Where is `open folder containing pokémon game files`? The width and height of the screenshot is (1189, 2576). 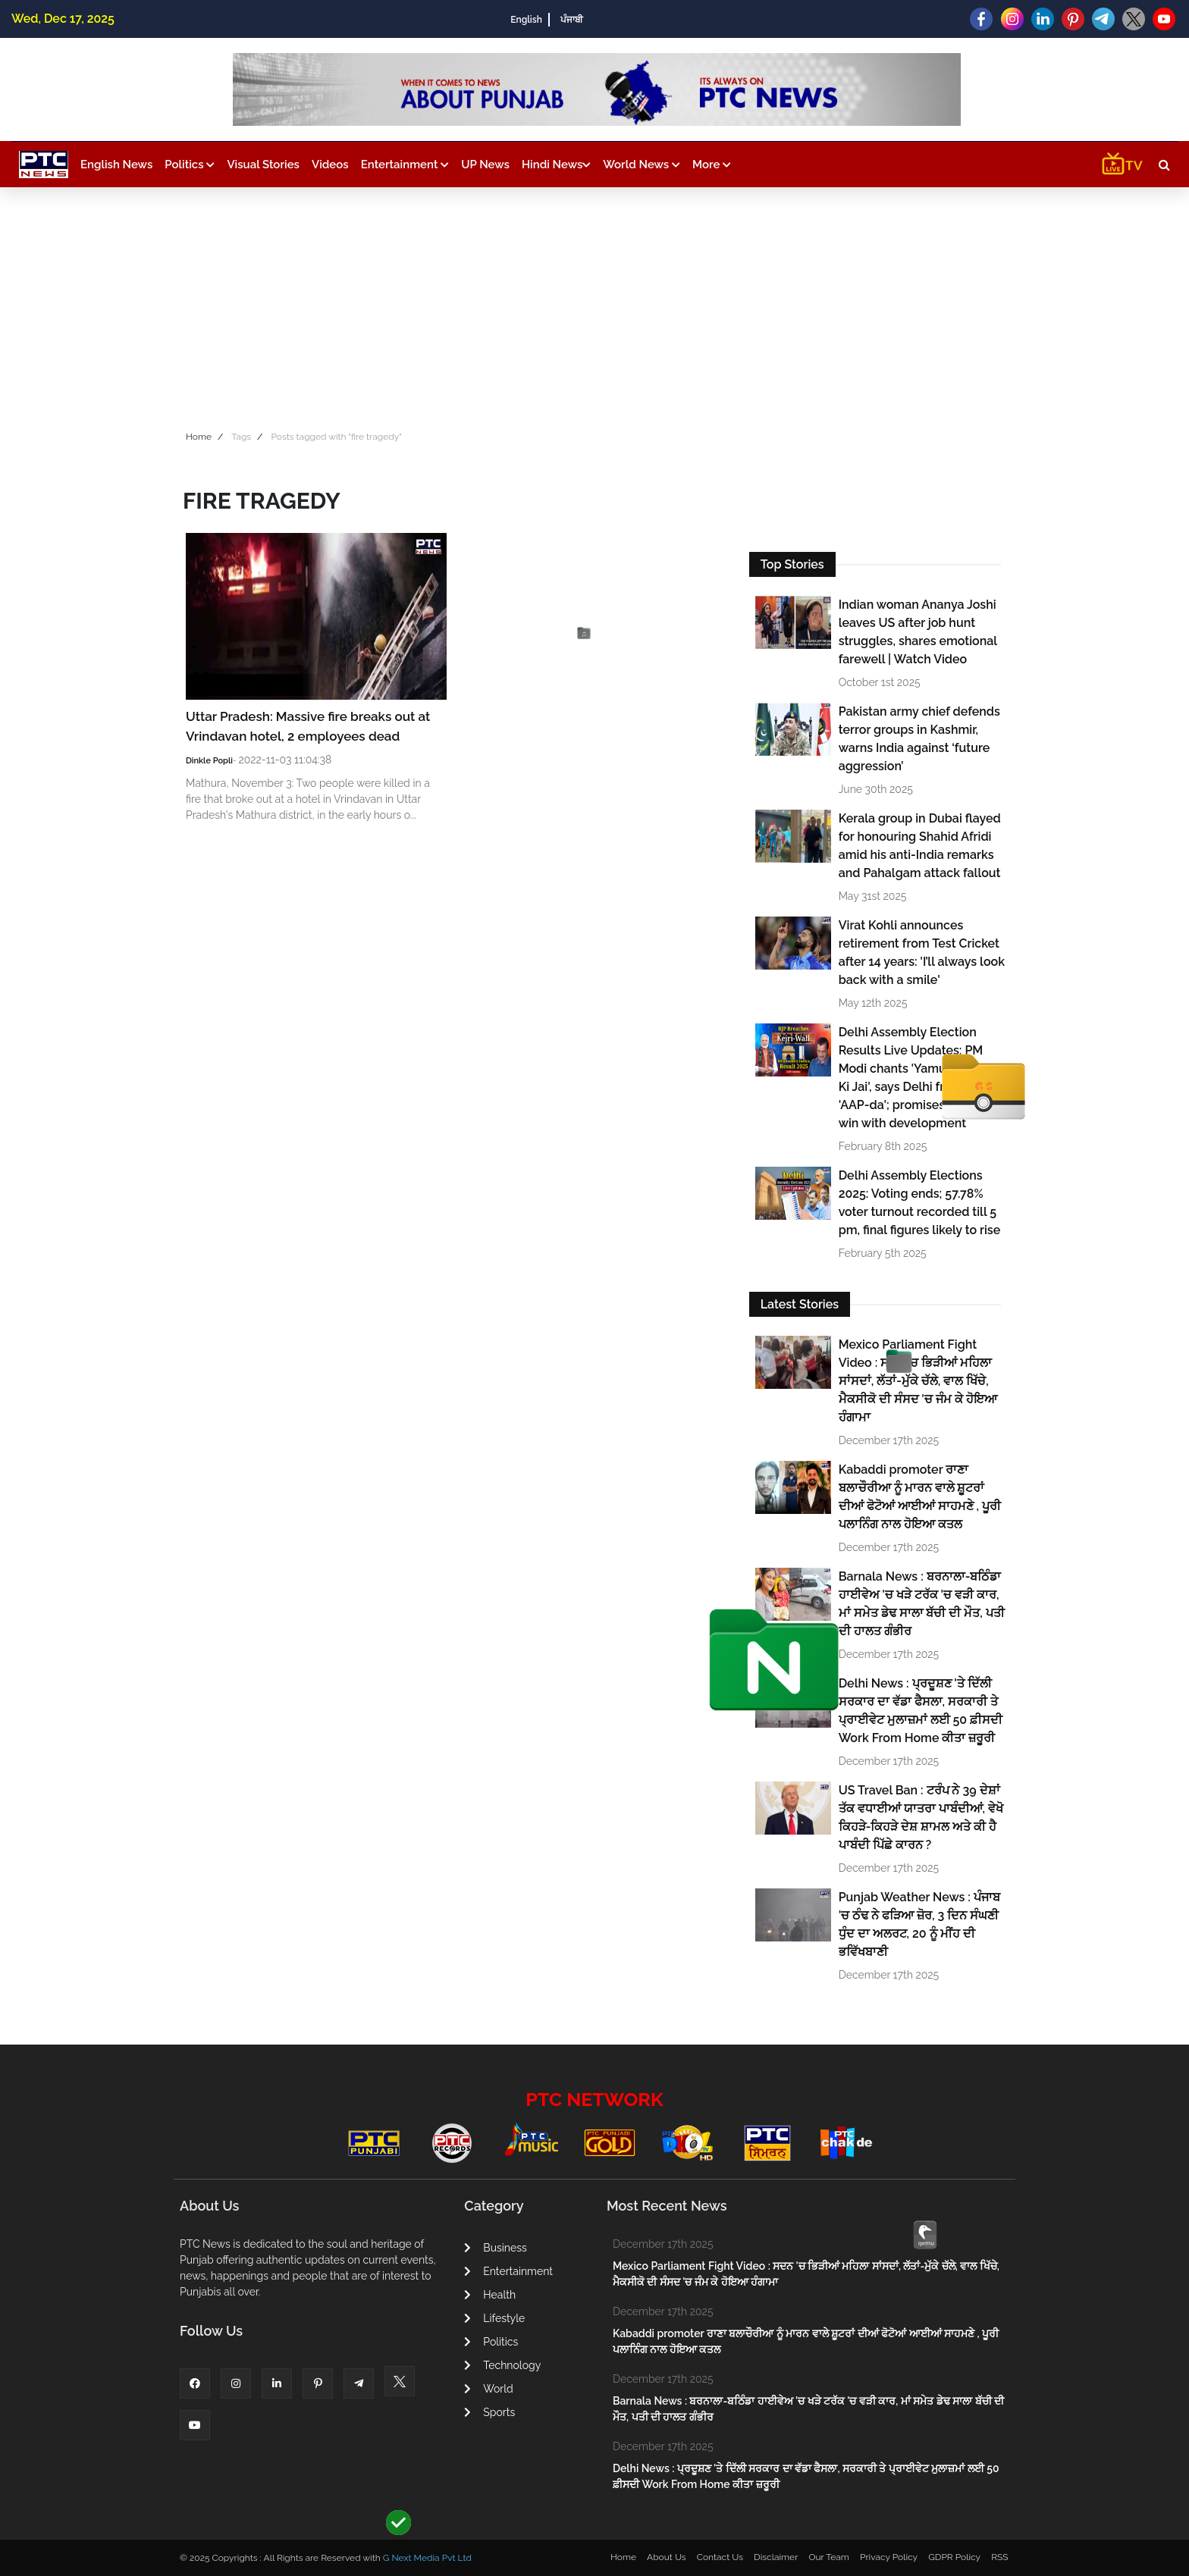 open folder containing pokémon game files is located at coordinates (983, 1089).